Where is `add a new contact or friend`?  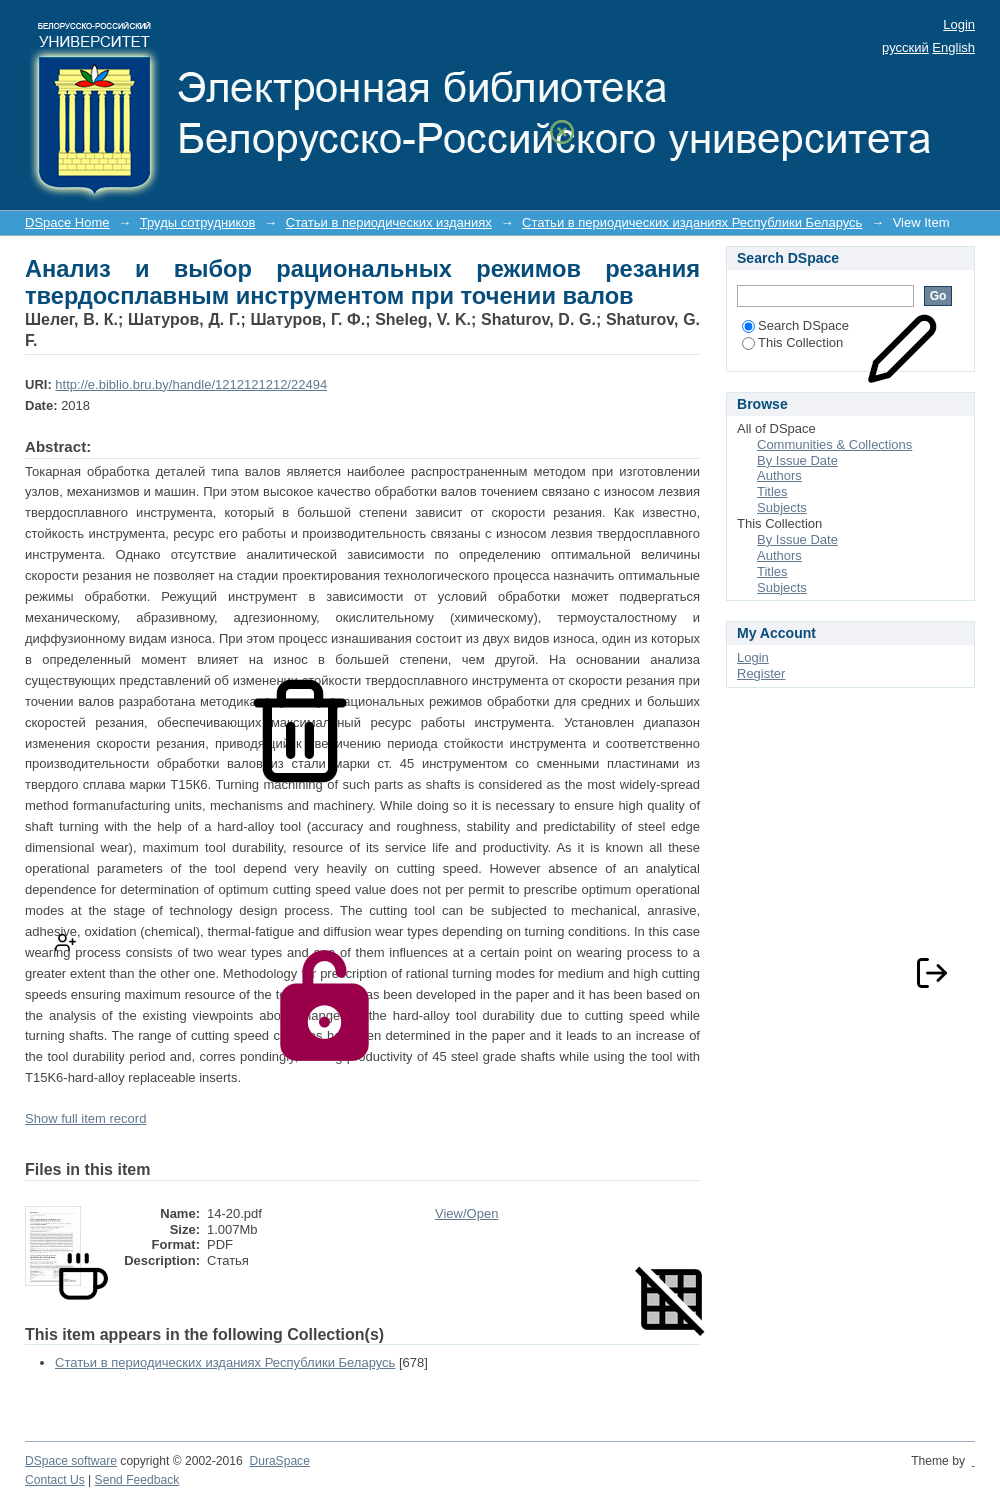 add a new contact or friend is located at coordinates (65, 942).